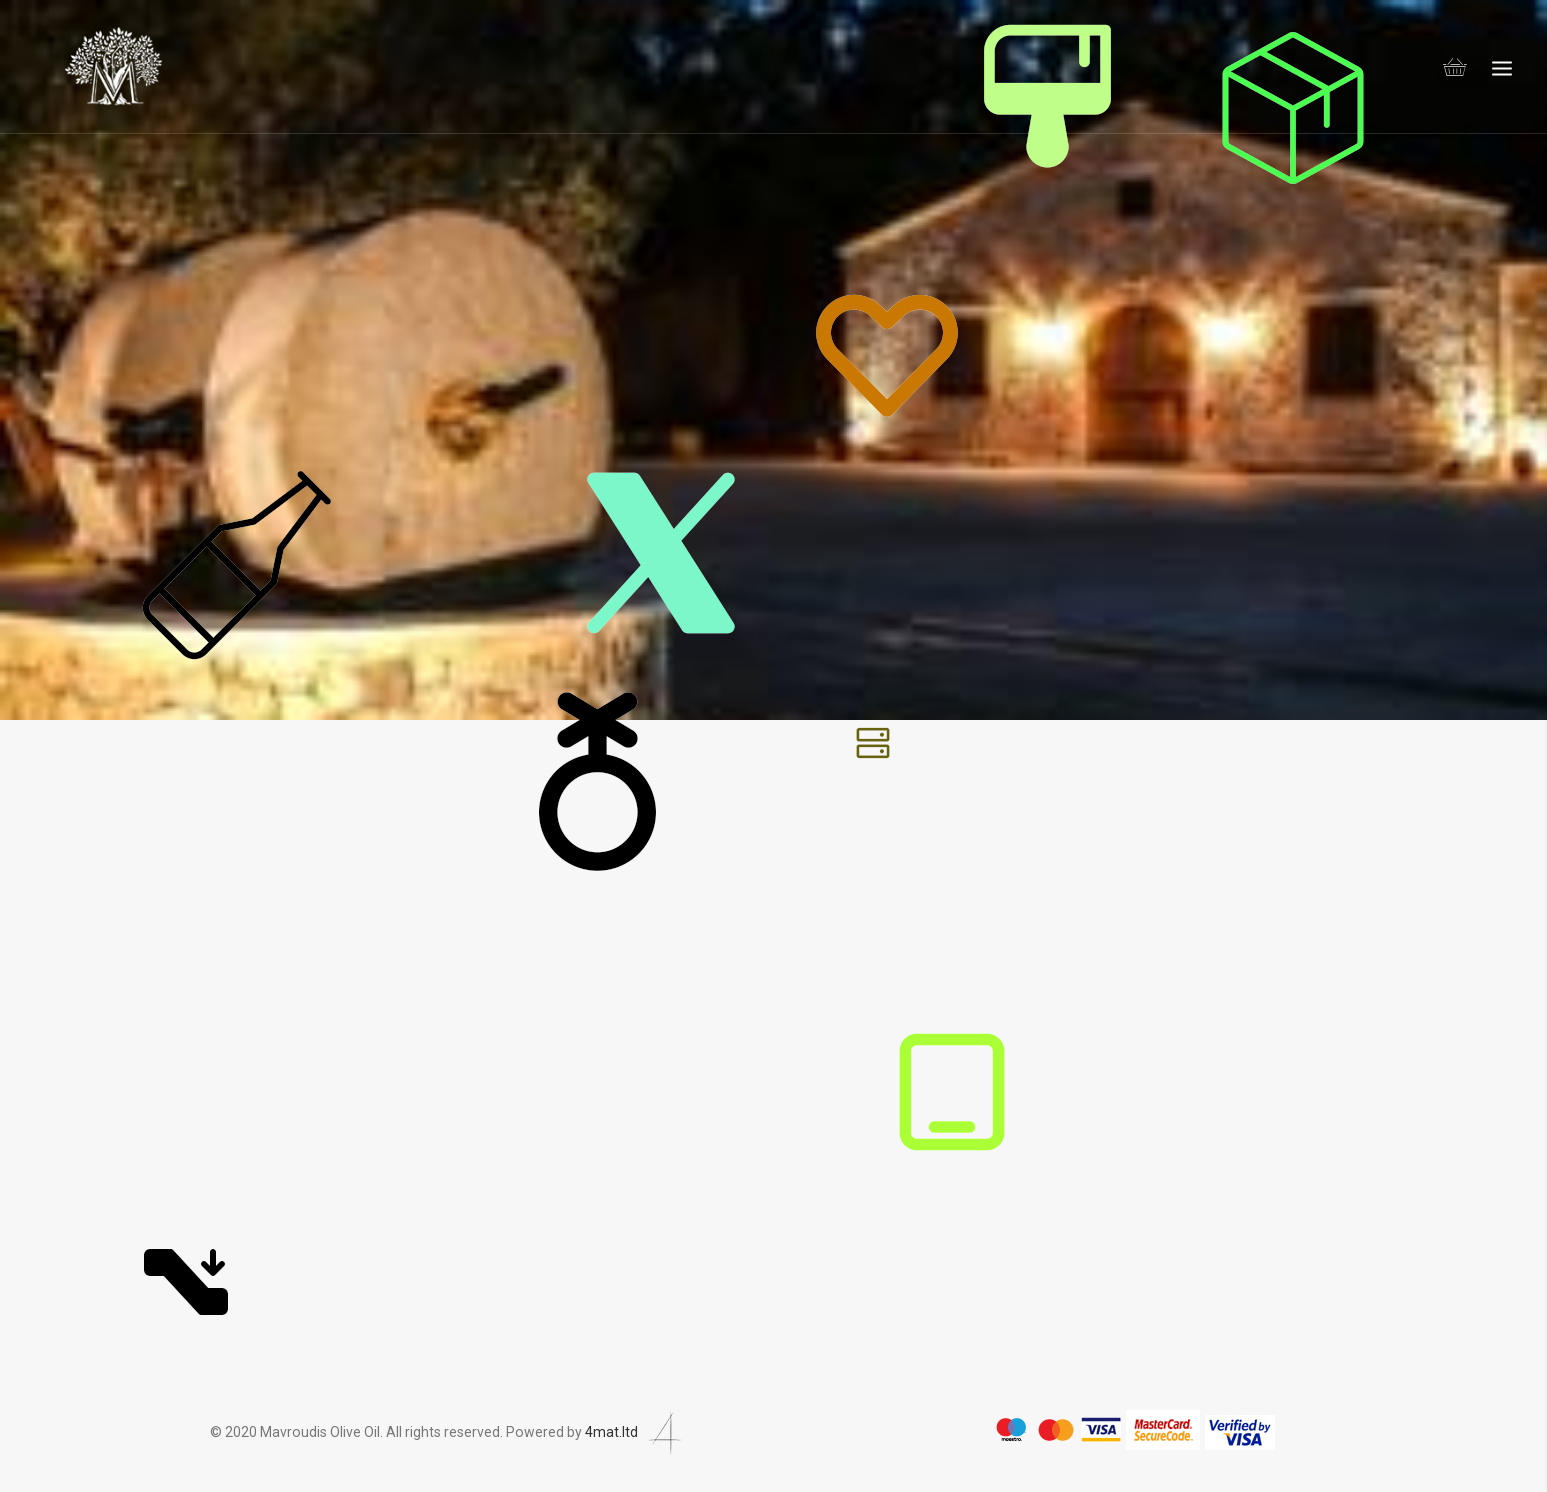 This screenshot has width=1547, height=1492. I want to click on view on iPad or tablet device, so click(952, 1092).